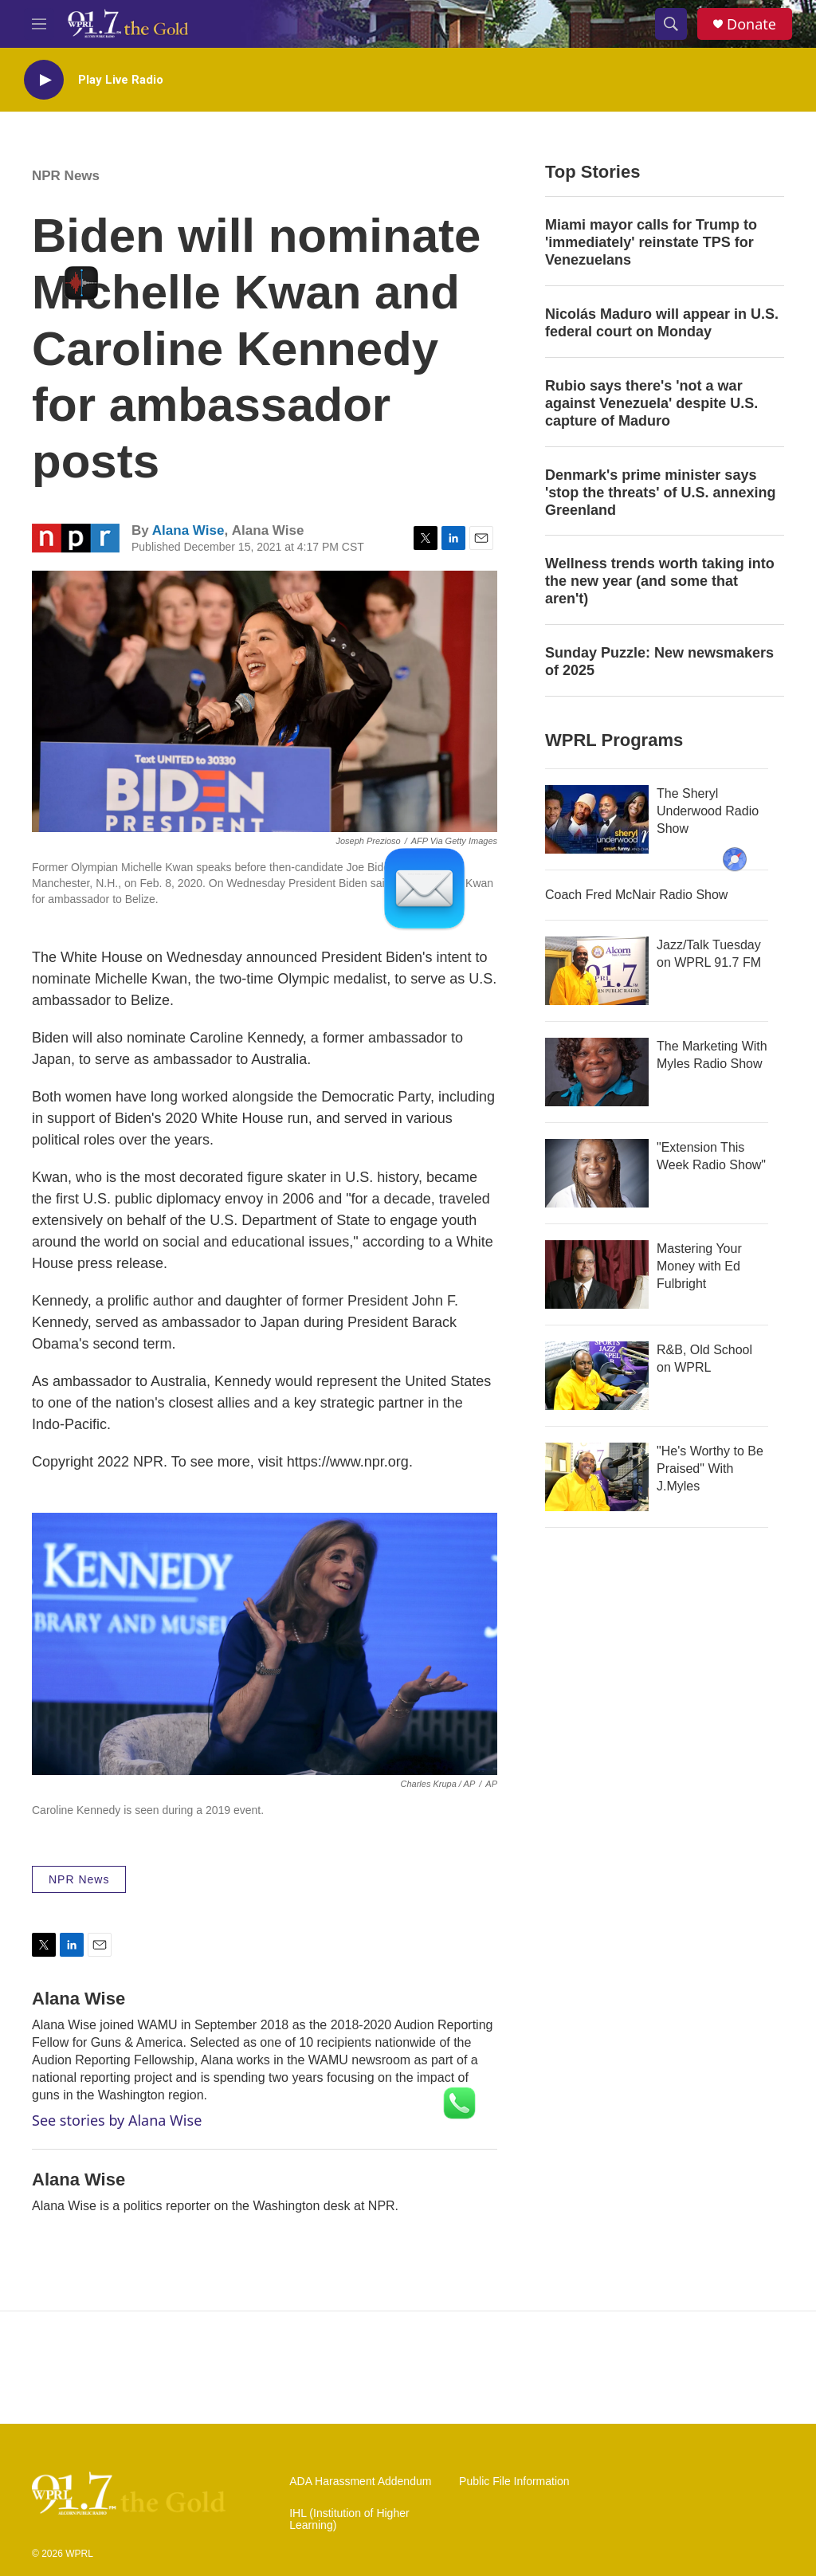 The image size is (816, 2576). What do you see at coordinates (459, 2103) in the screenshot?
I see `open the phone app to make a call` at bounding box center [459, 2103].